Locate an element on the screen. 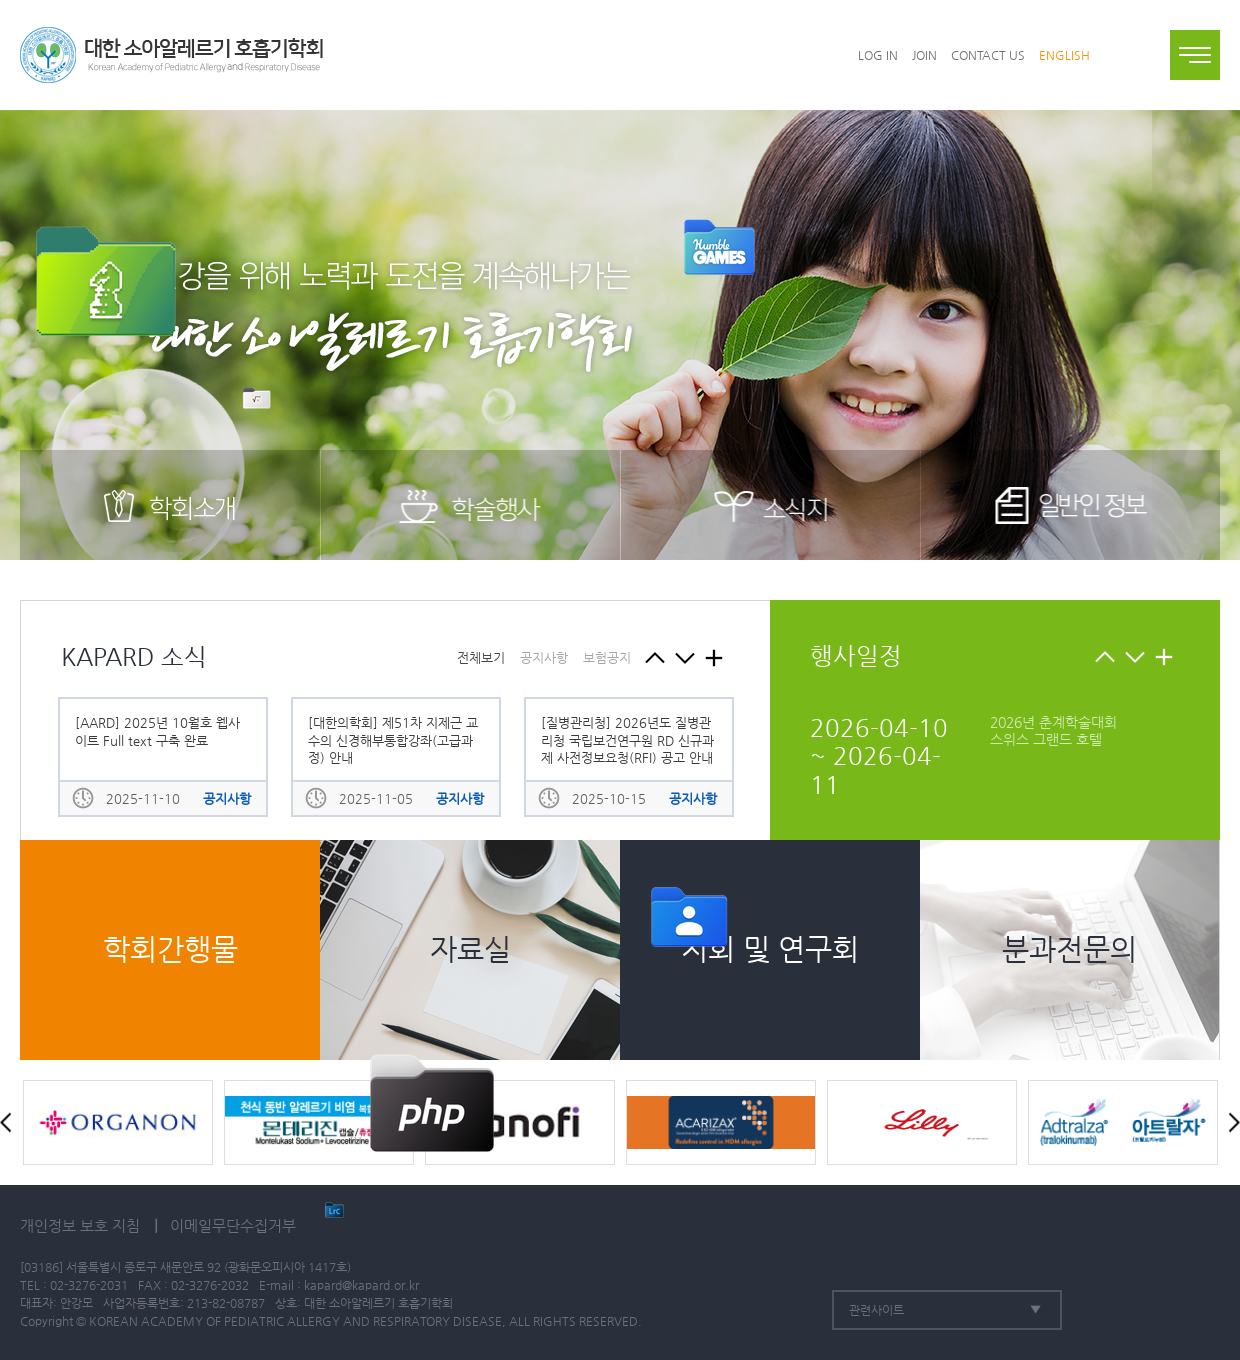  folder containing LibreOffice Math formula files is located at coordinates (256, 398).